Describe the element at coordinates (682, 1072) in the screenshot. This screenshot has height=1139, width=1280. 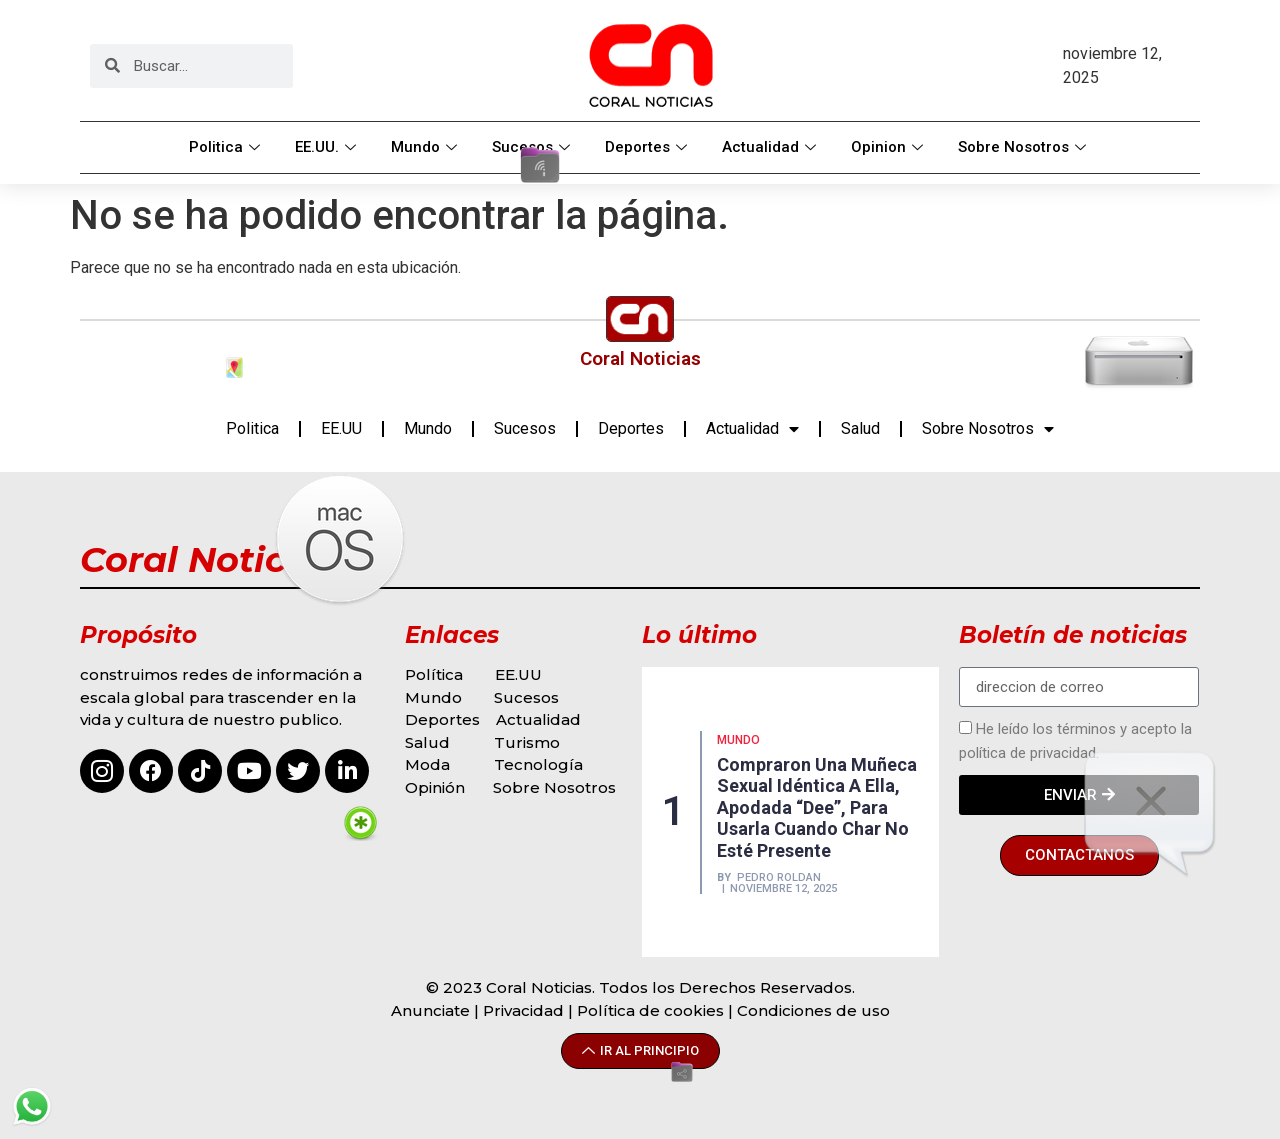
I see `open your public shared folder` at that location.